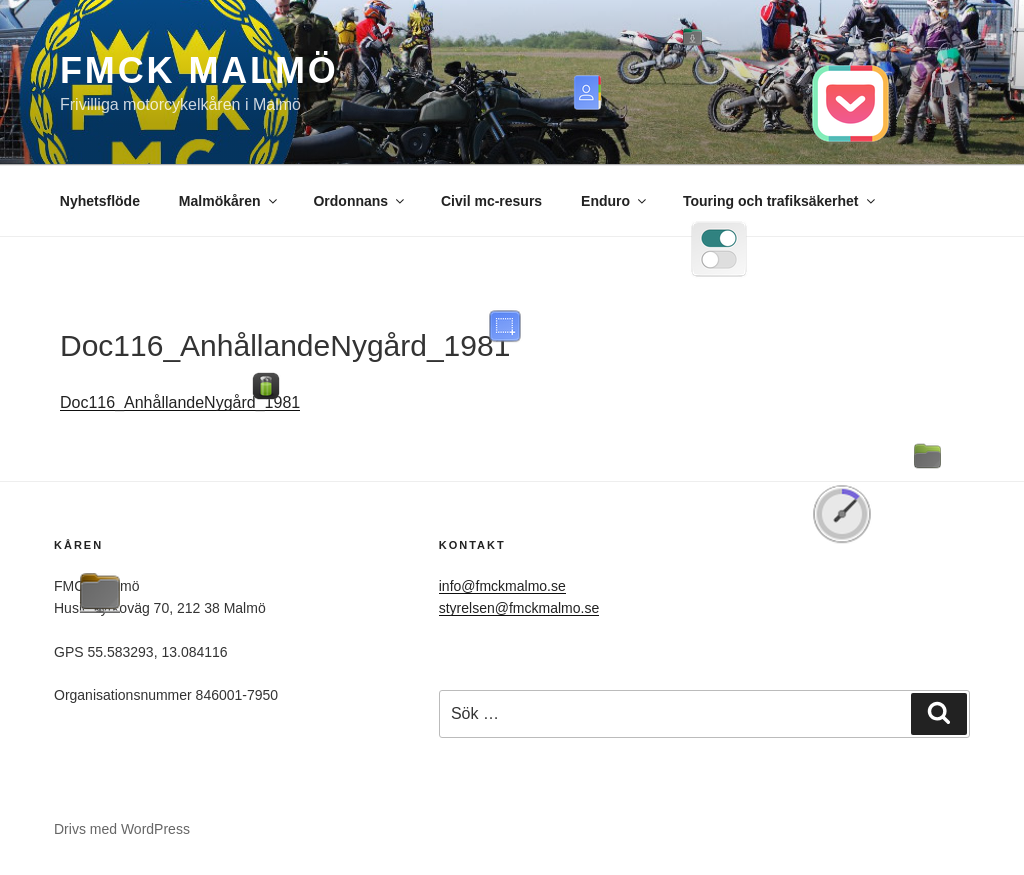 Image resolution: width=1024 pixels, height=875 pixels. Describe the element at coordinates (842, 514) in the screenshot. I see `open sysprof system profiler` at that location.